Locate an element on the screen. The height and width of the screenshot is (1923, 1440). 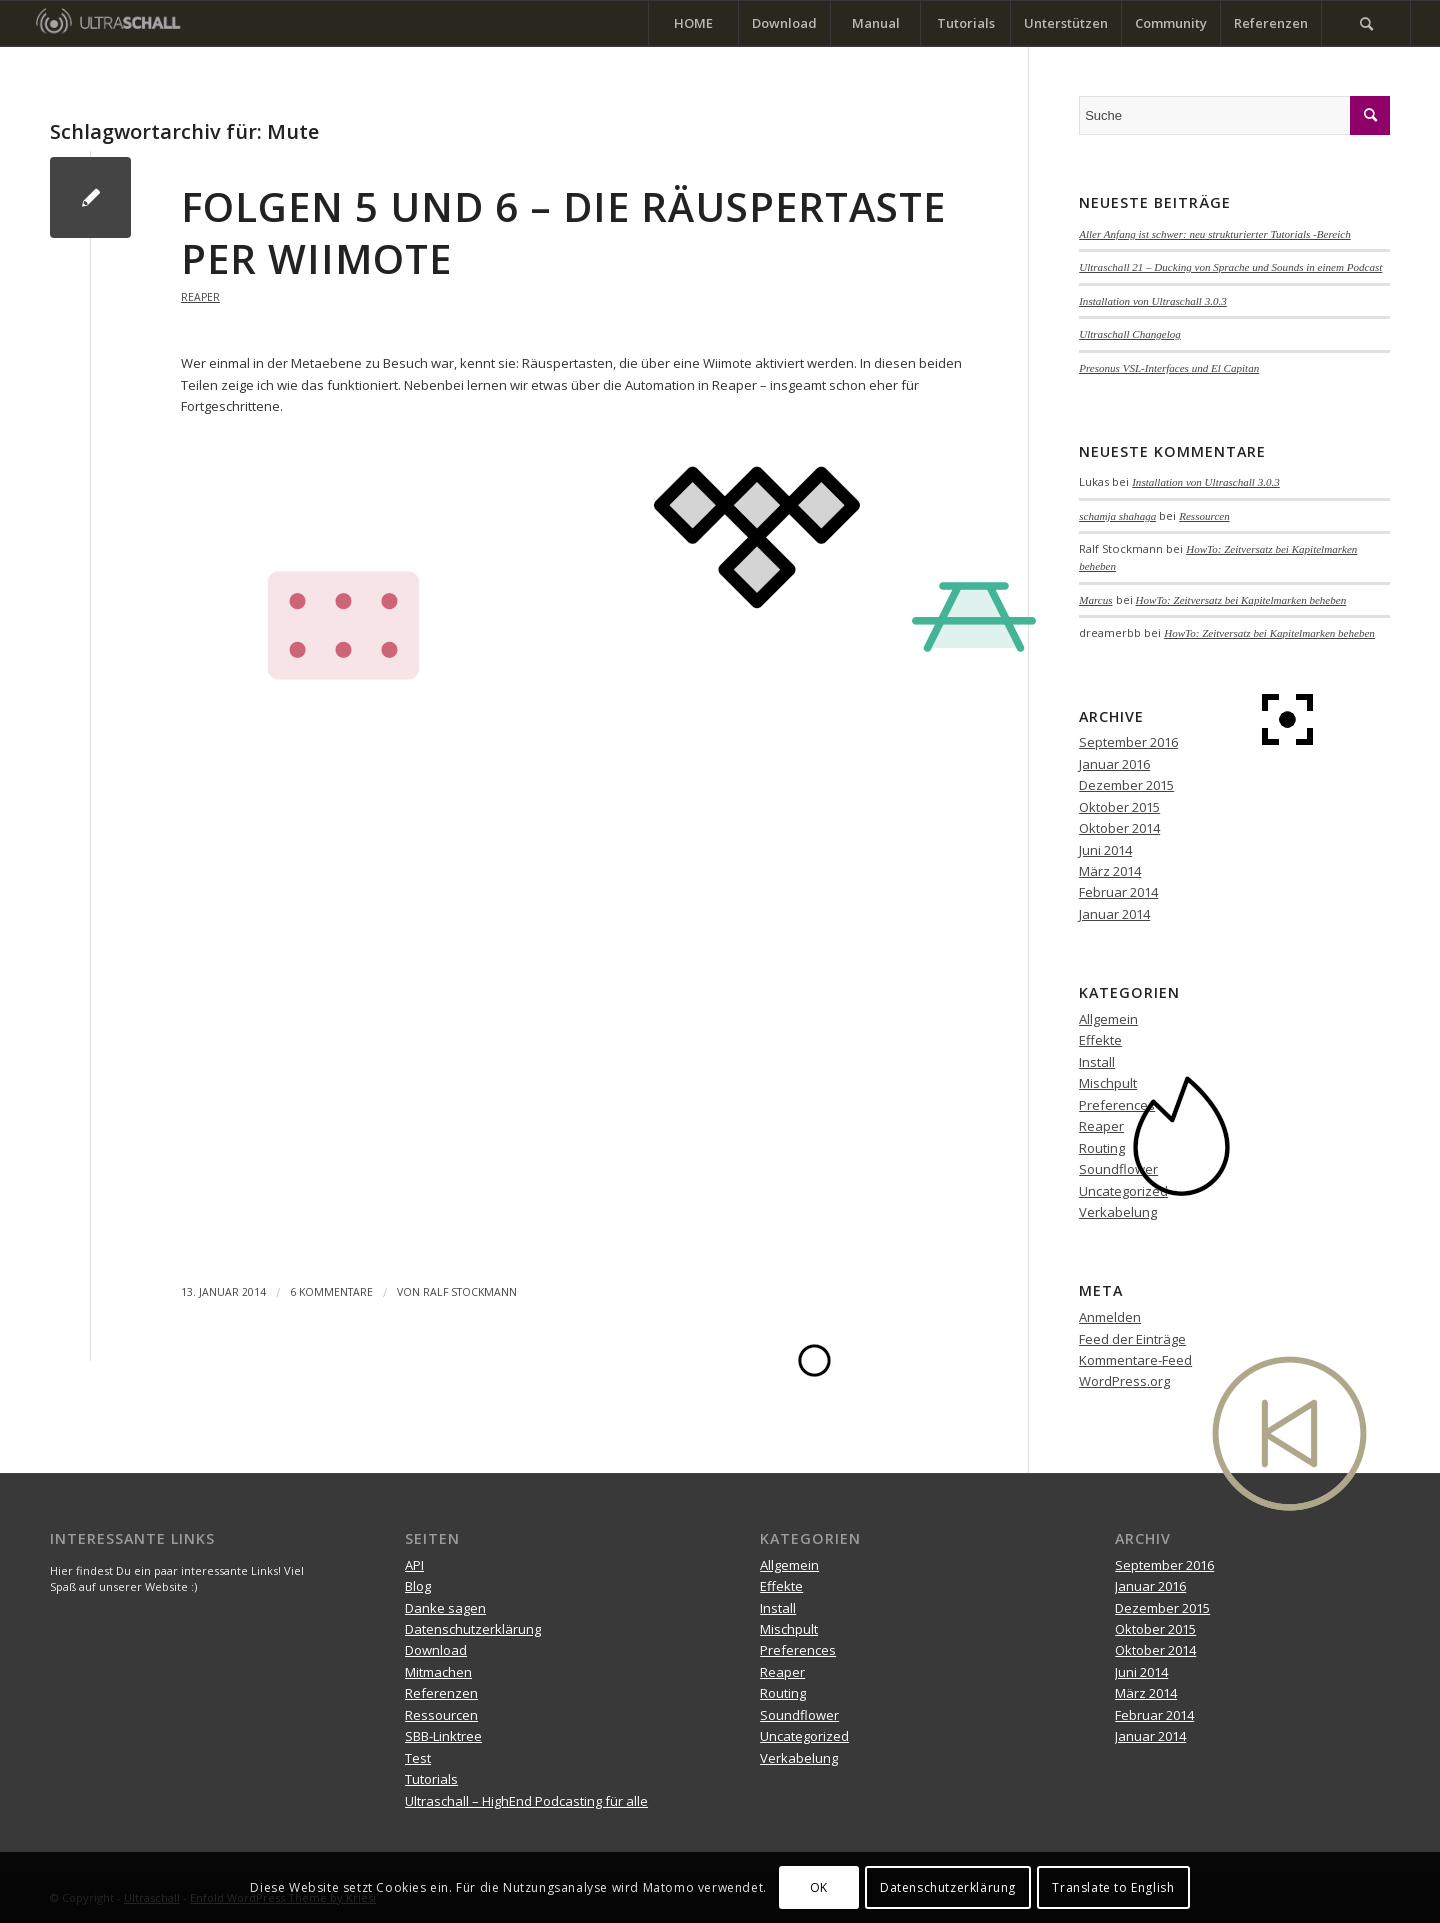
drag to reorder or rearrange items is located at coordinates (343, 625).